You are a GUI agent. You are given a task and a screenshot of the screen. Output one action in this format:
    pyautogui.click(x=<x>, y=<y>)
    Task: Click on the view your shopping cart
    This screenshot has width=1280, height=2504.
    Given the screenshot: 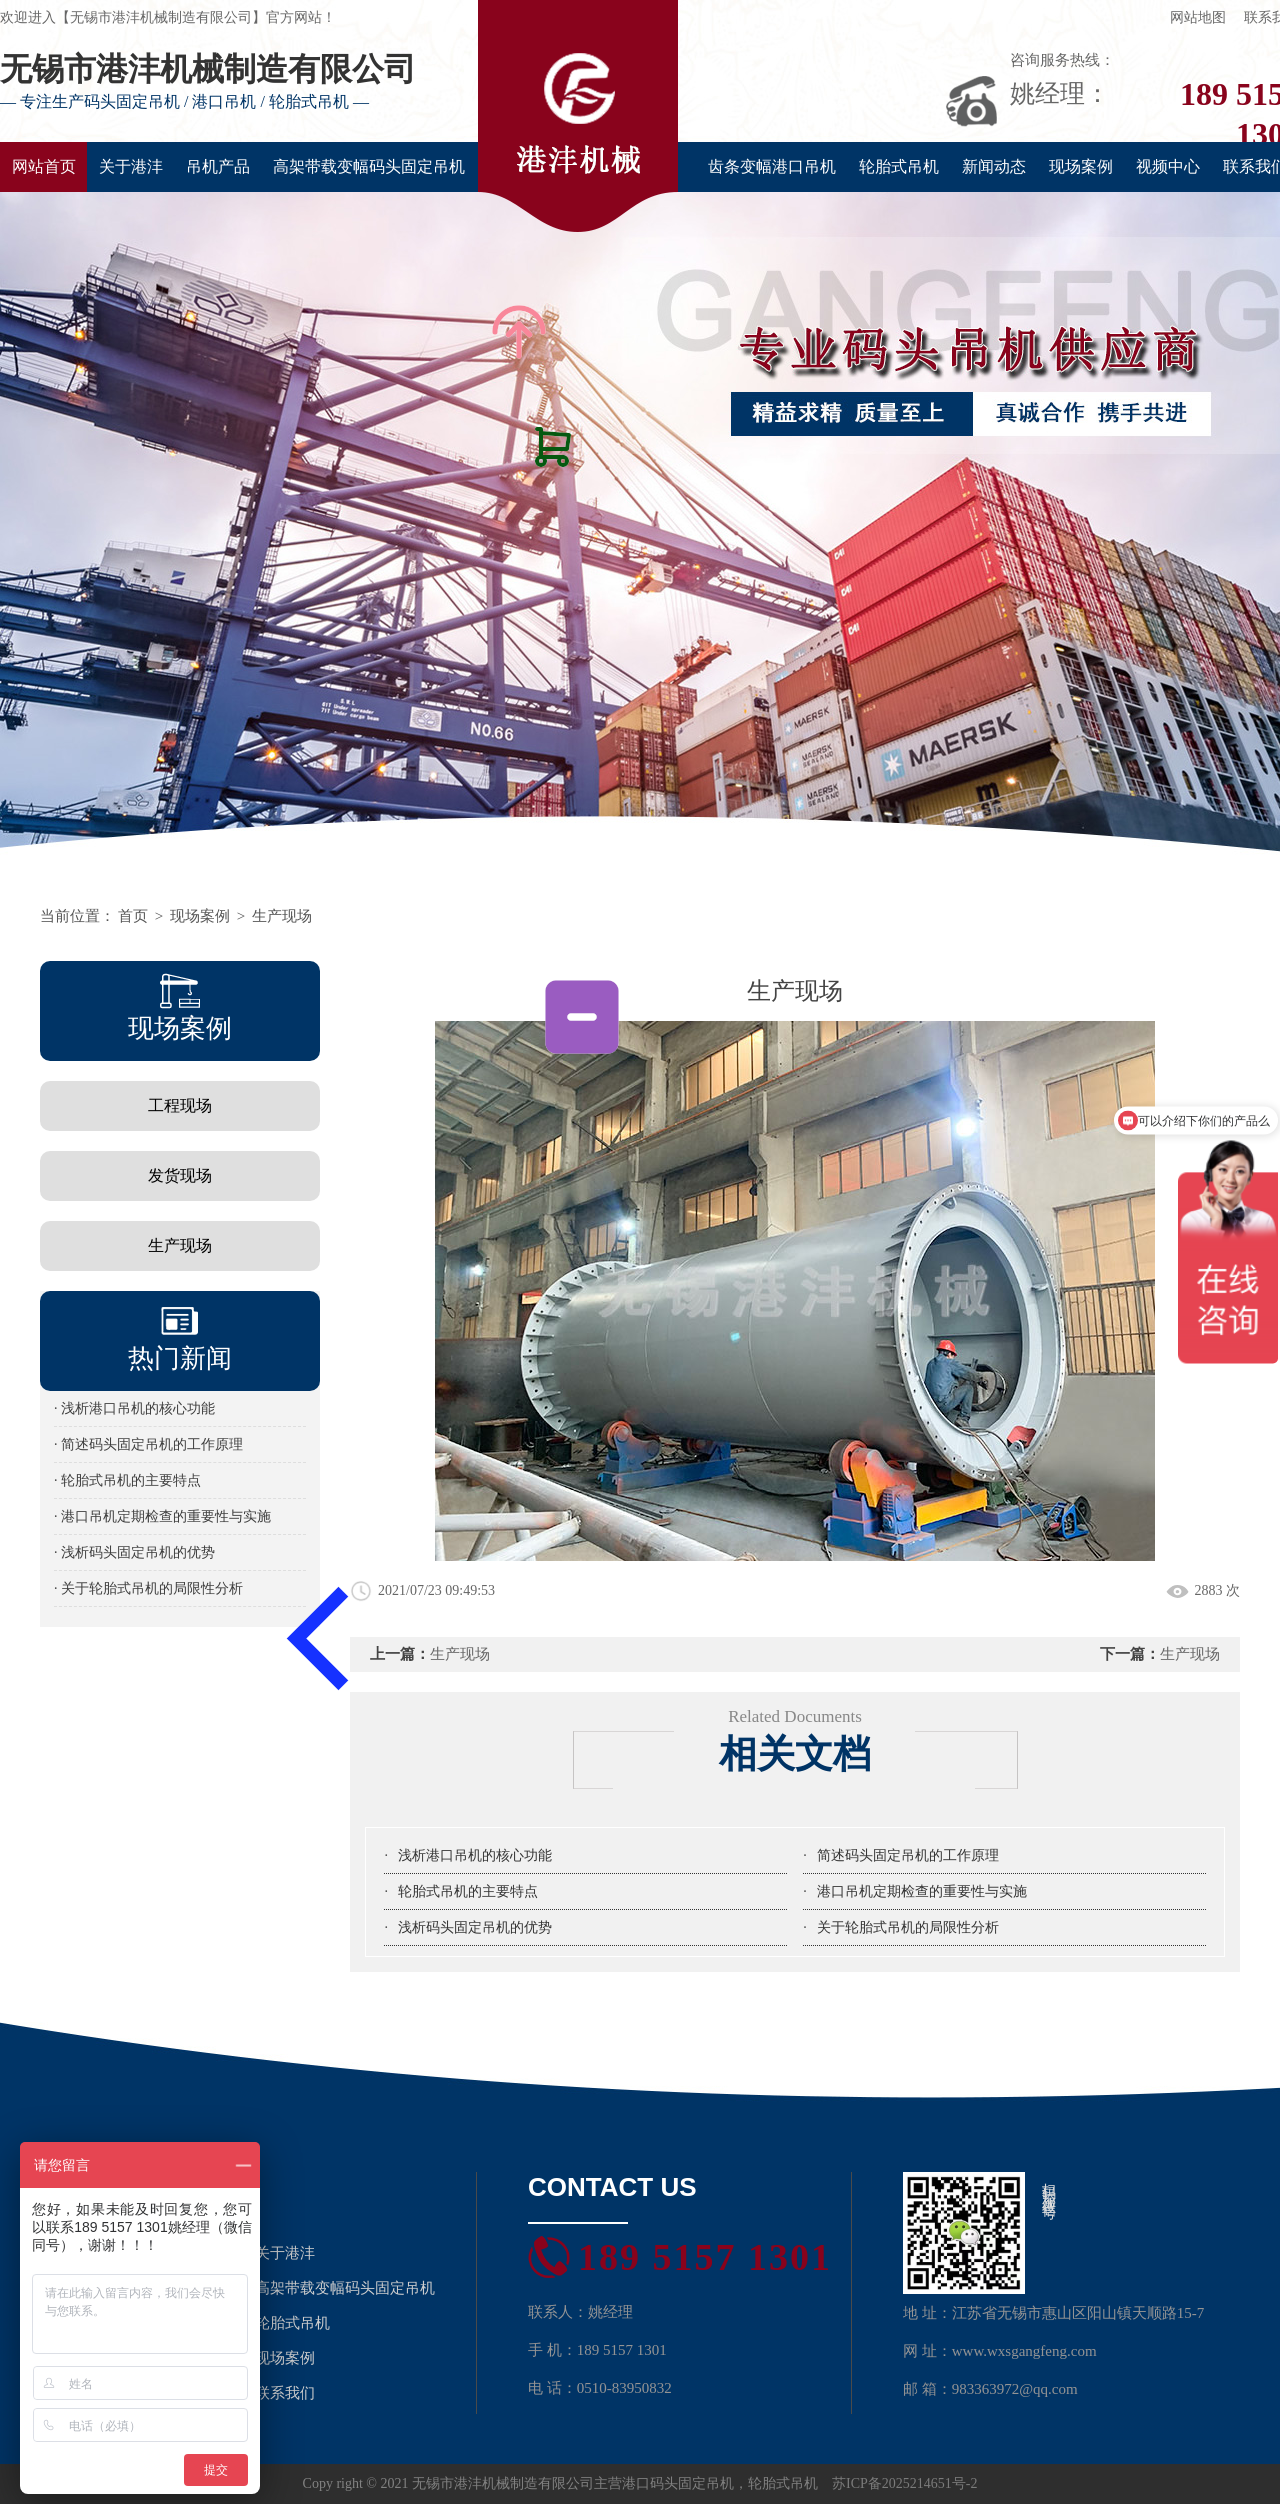 What is the action you would take?
    pyautogui.click(x=553, y=447)
    